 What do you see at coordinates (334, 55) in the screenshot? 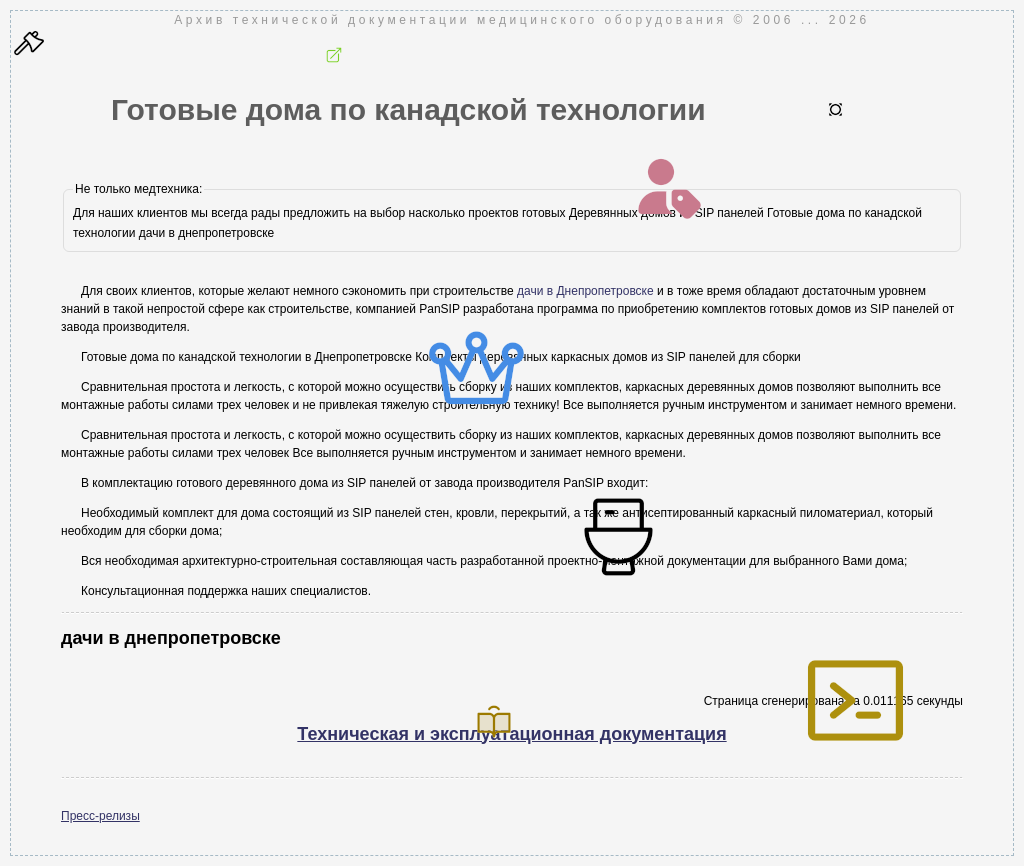
I see `open link in a new tab or window` at bounding box center [334, 55].